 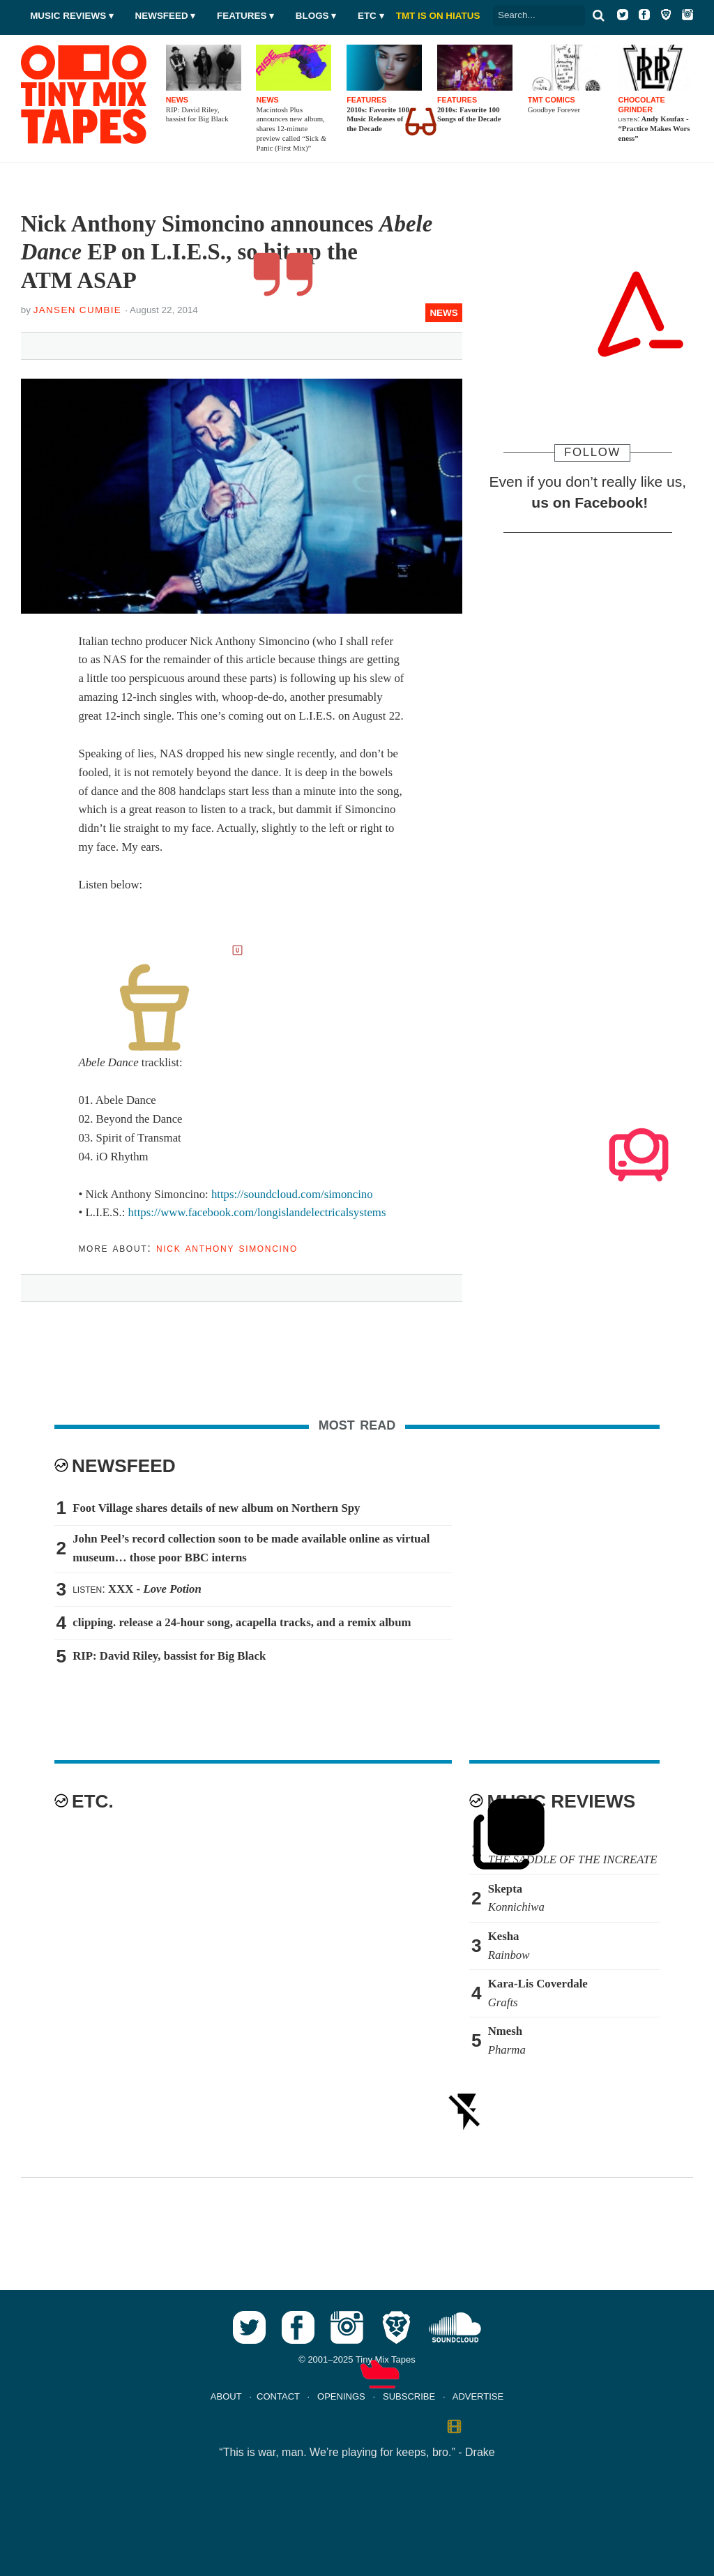 What do you see at coordinates (379, 2372) in the screenshot?
I see `indicates flight mode is active` at bounding box center [379, 2372].